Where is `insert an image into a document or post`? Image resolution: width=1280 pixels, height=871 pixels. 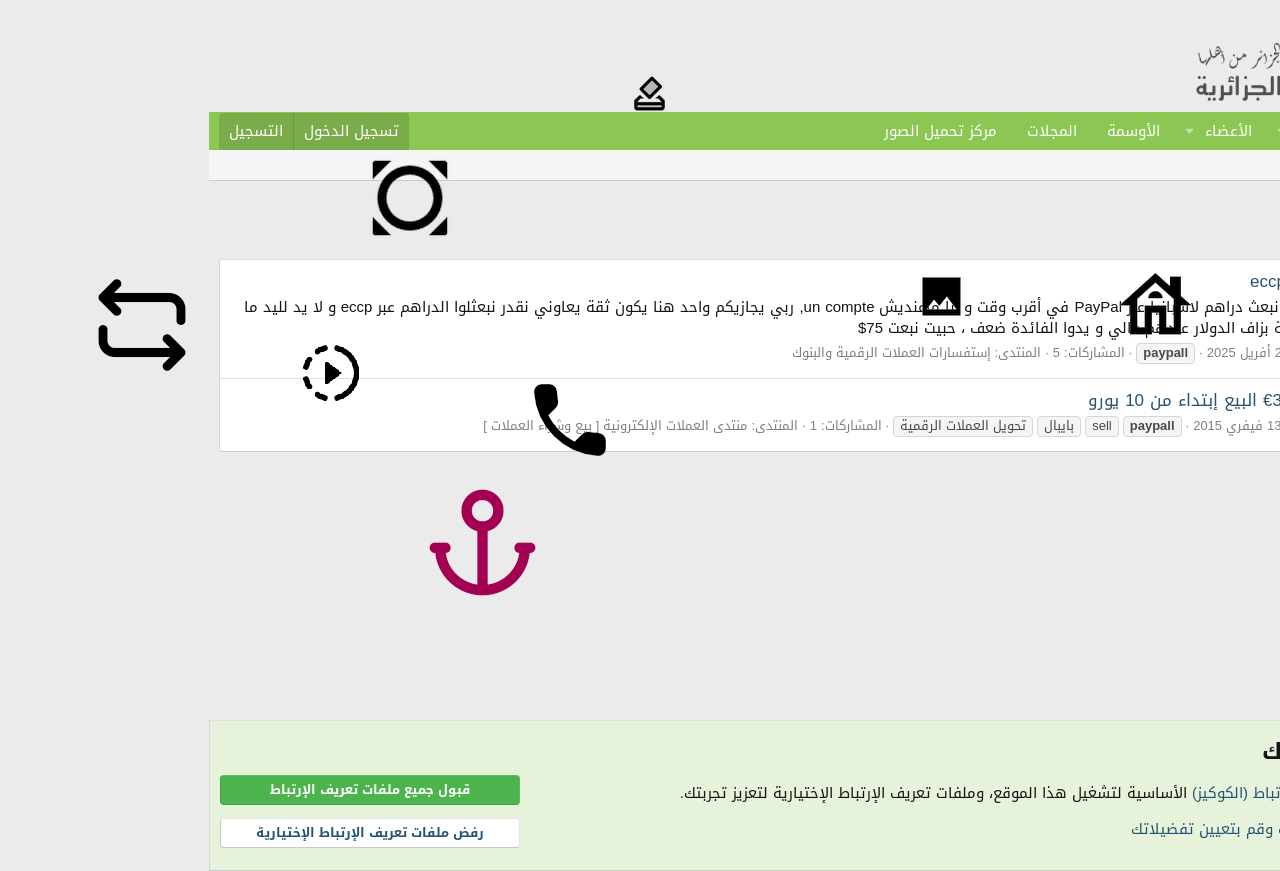 insert an image into a document or post is located at coordinates (941, 296).